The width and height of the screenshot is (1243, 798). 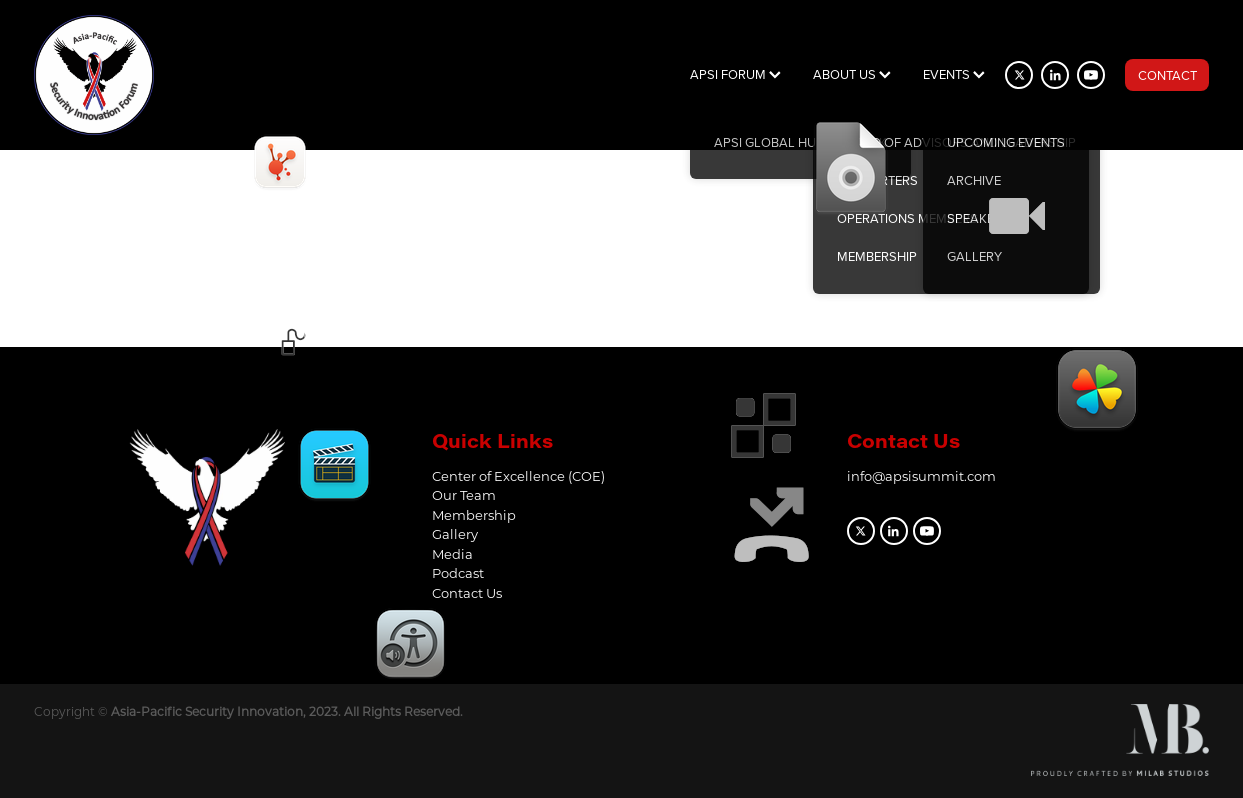 I want to click on a CD or disc image file, so click(x=851, y=169).